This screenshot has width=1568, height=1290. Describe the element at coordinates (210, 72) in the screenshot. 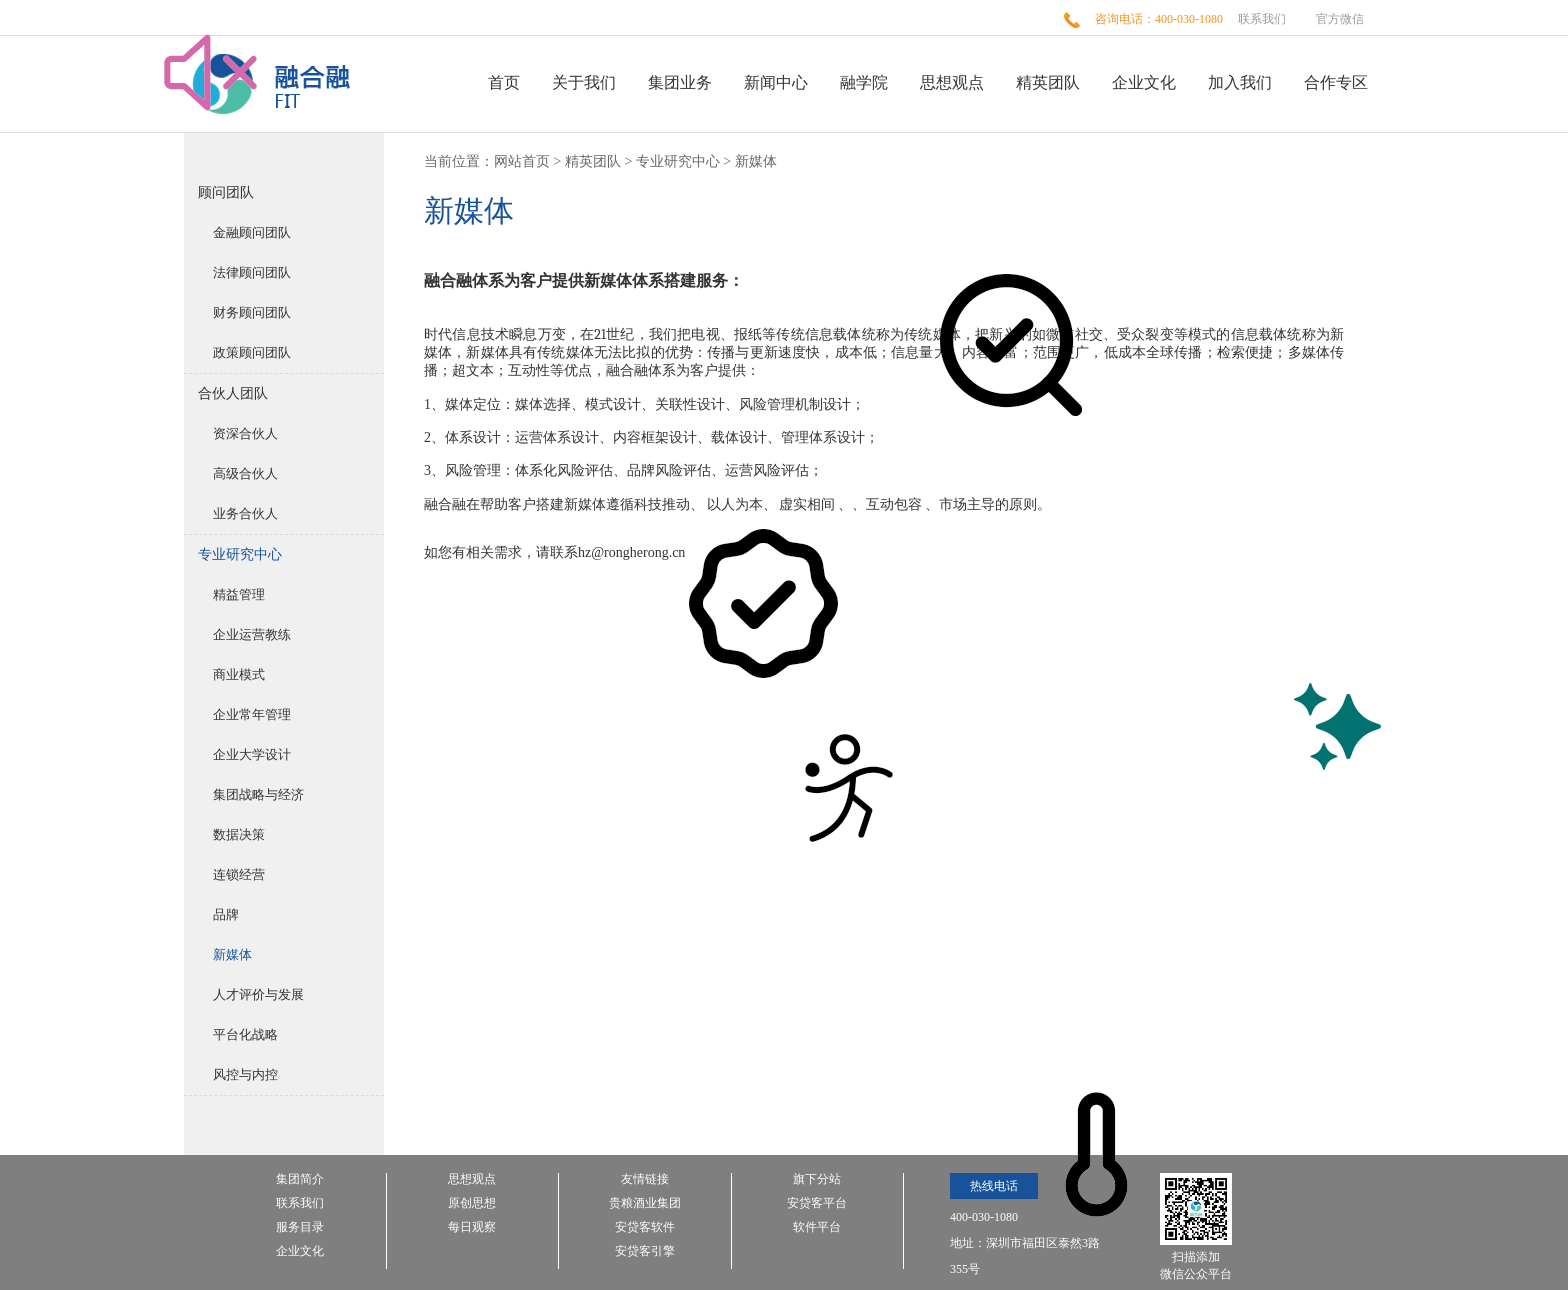

I see `mute audio or sound` at that location.